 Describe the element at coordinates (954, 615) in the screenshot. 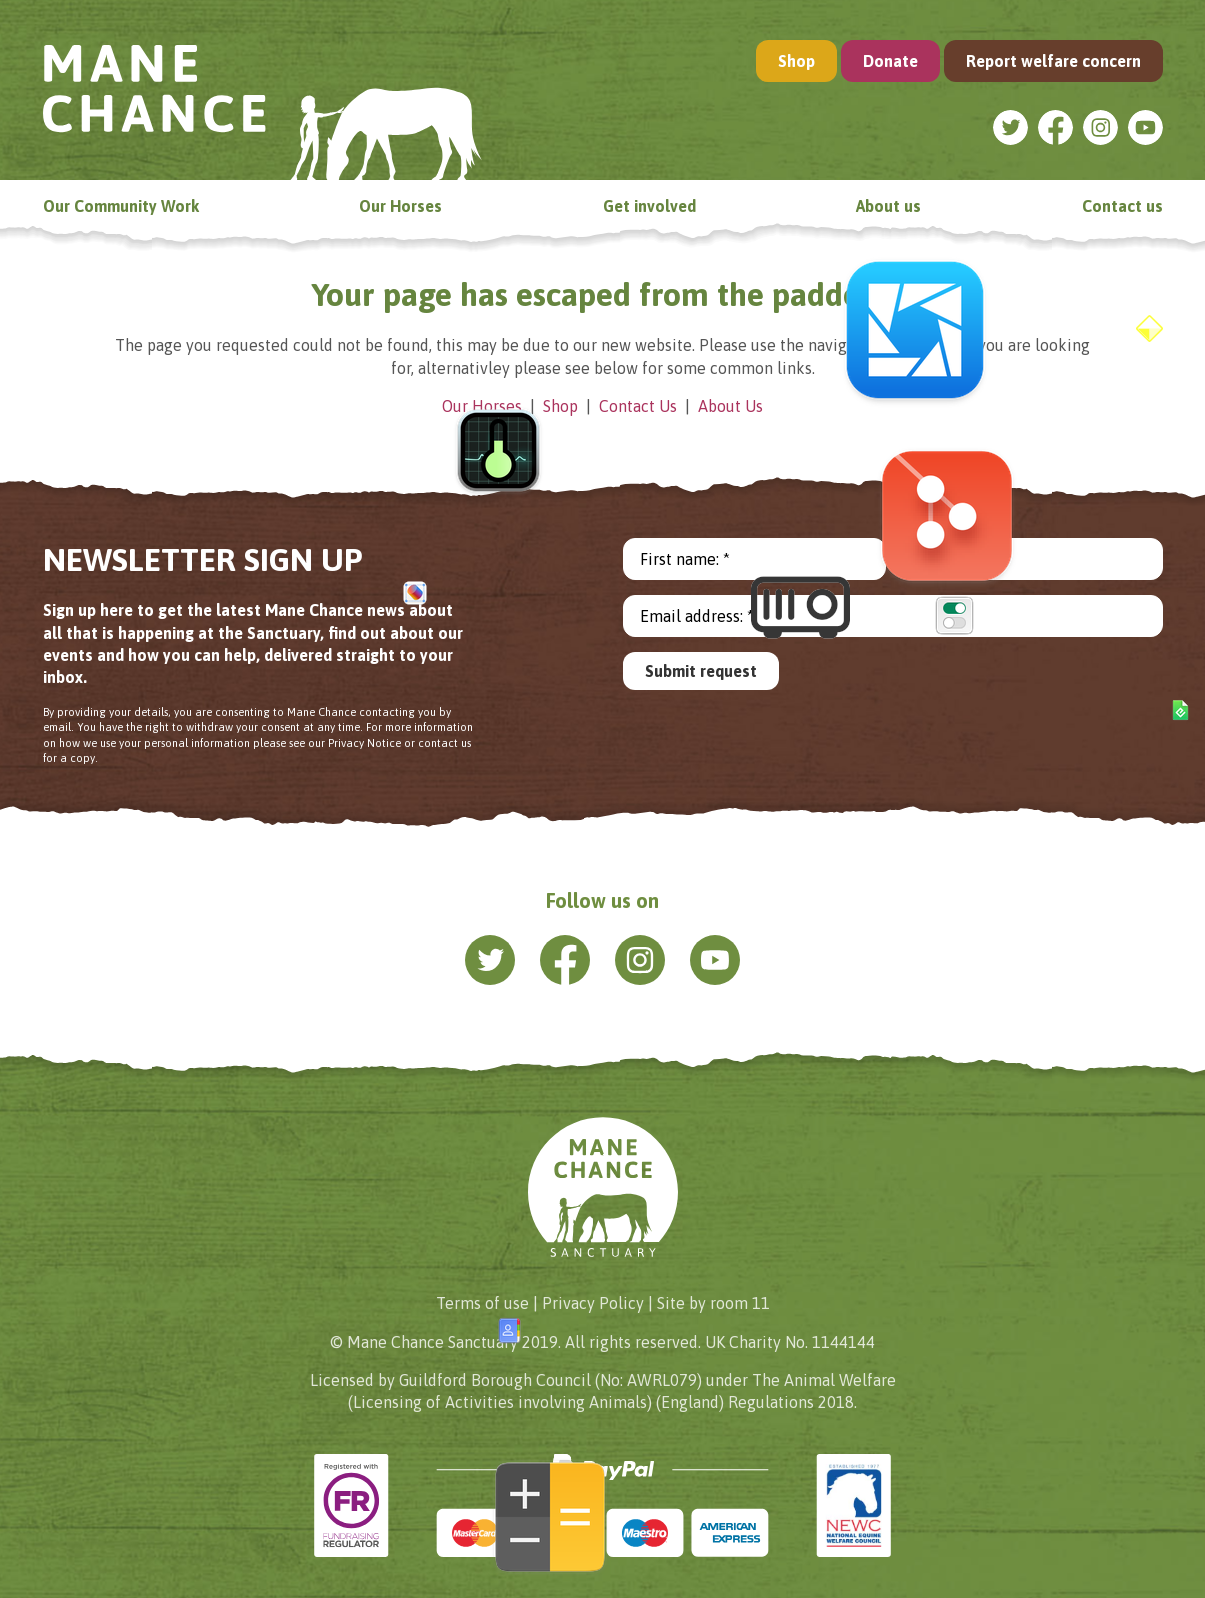

I see `open desktop settings and preferences` at that location.